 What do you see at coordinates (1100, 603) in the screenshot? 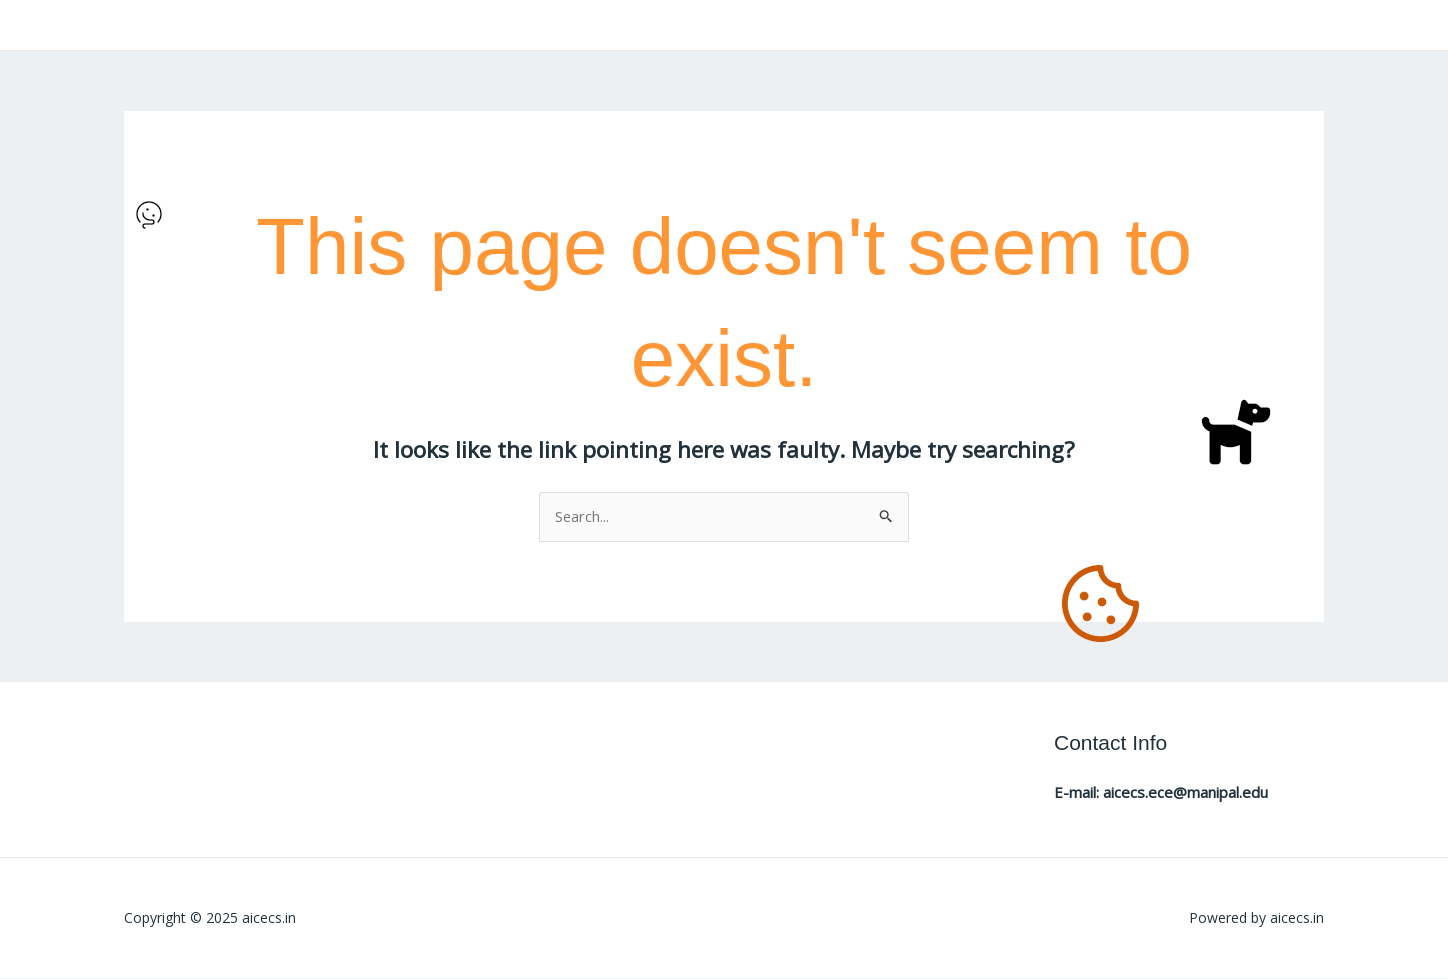
I see `manage cookie preferences and privacy settings` at bounding box center [1100, 603].